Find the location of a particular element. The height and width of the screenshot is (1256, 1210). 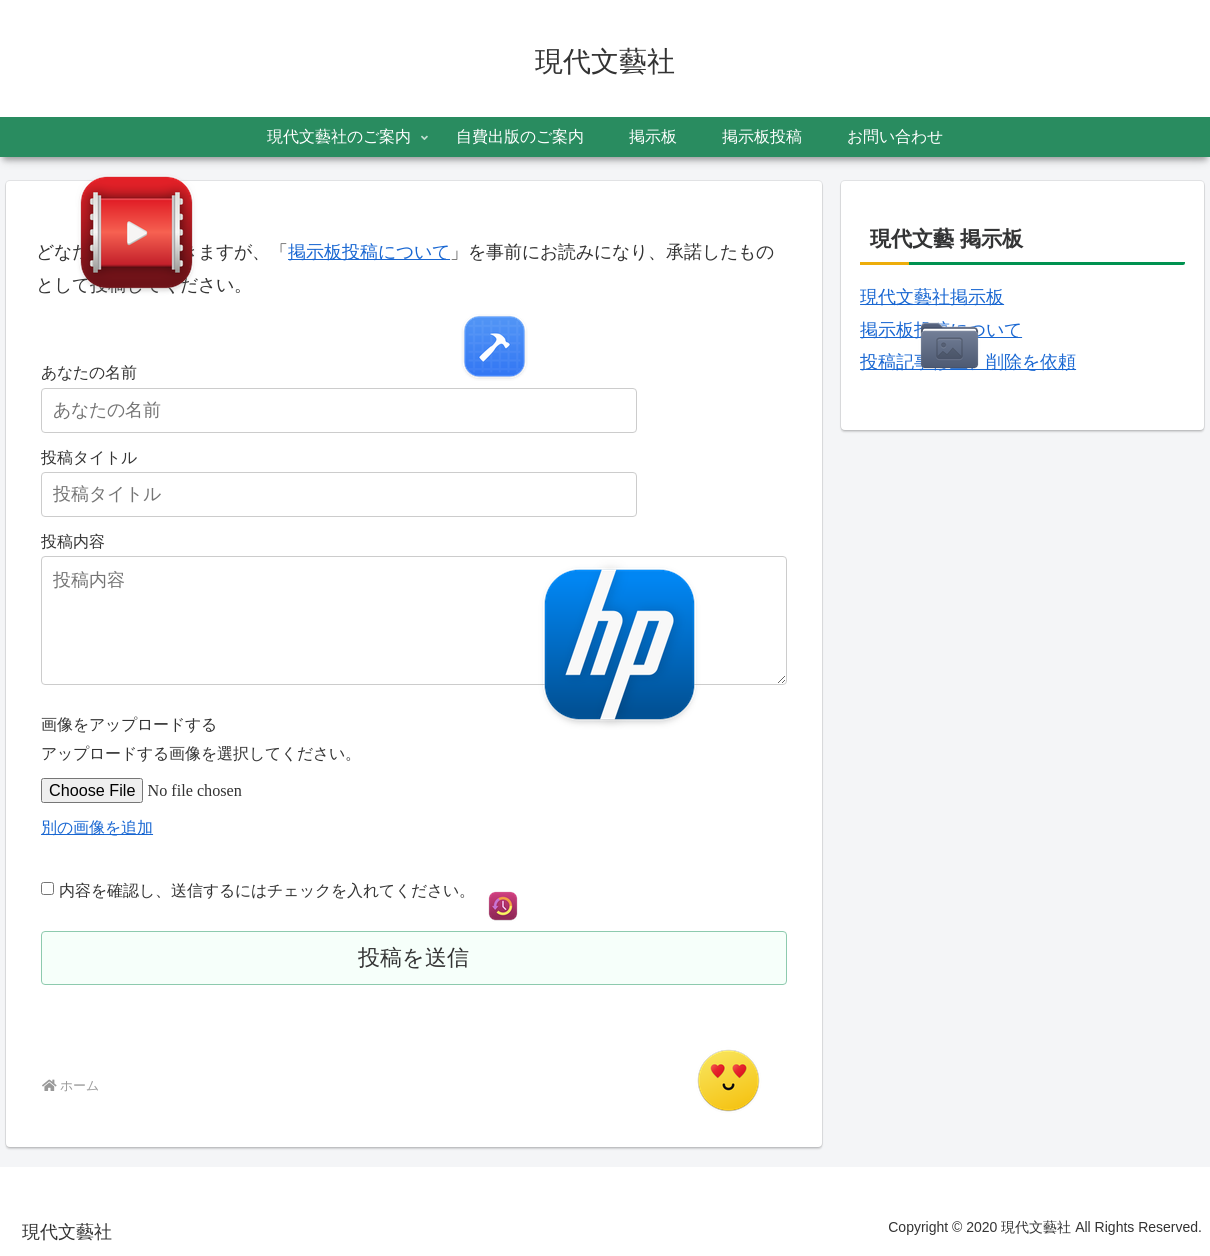

open your images folder is located at coordinates (949, 345).